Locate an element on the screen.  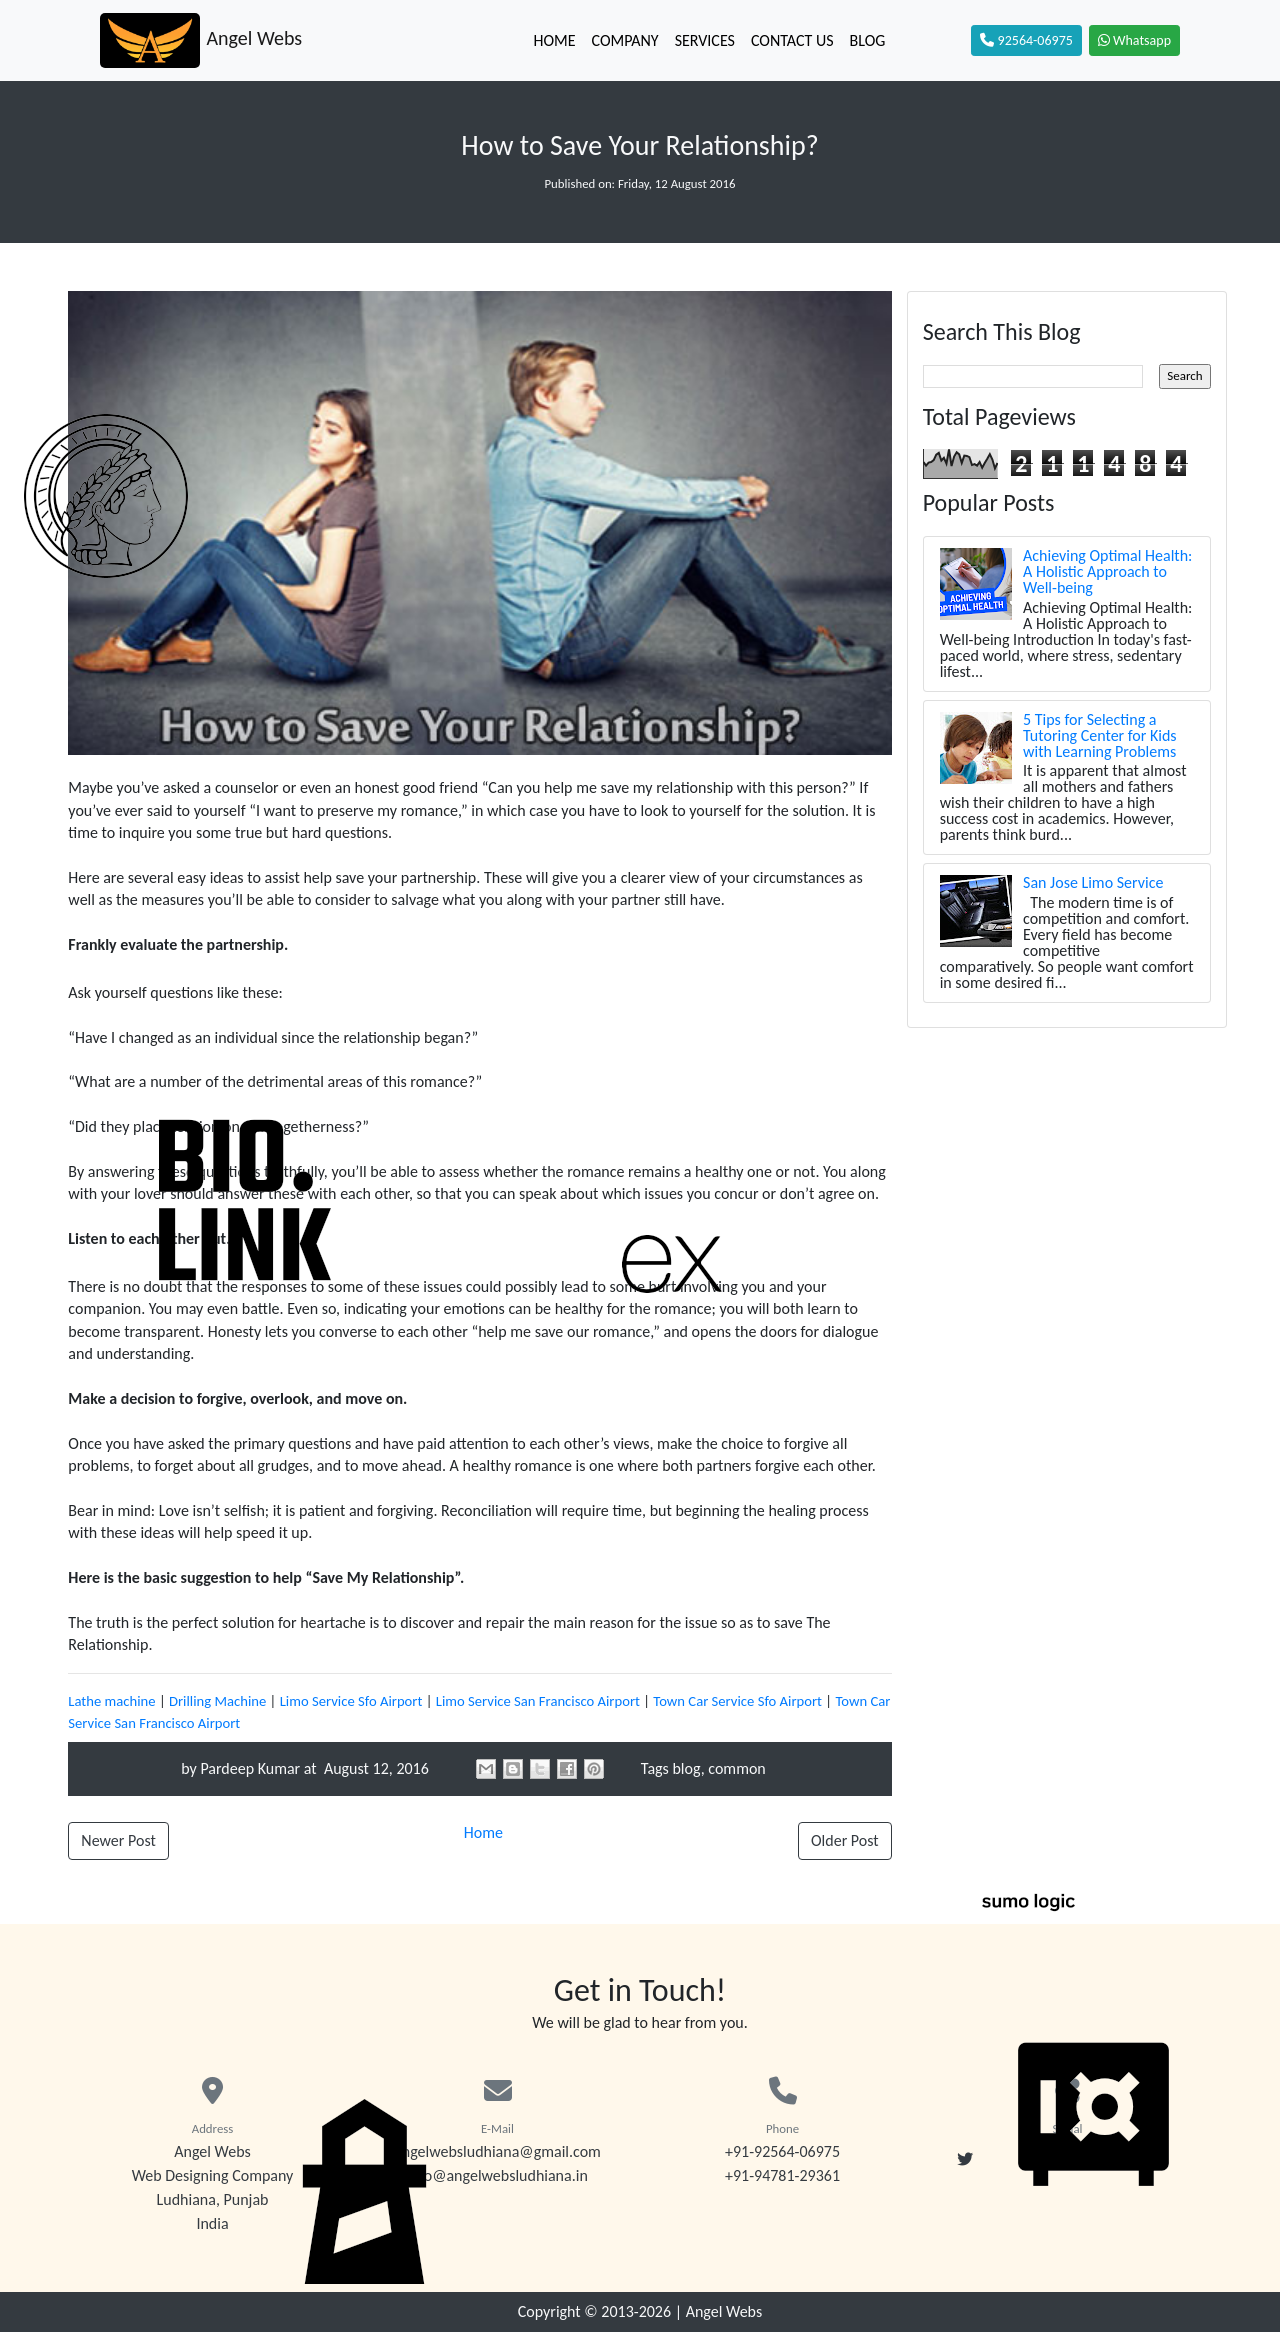
sumo logic company logo is located at coordinates (1028, 1902).